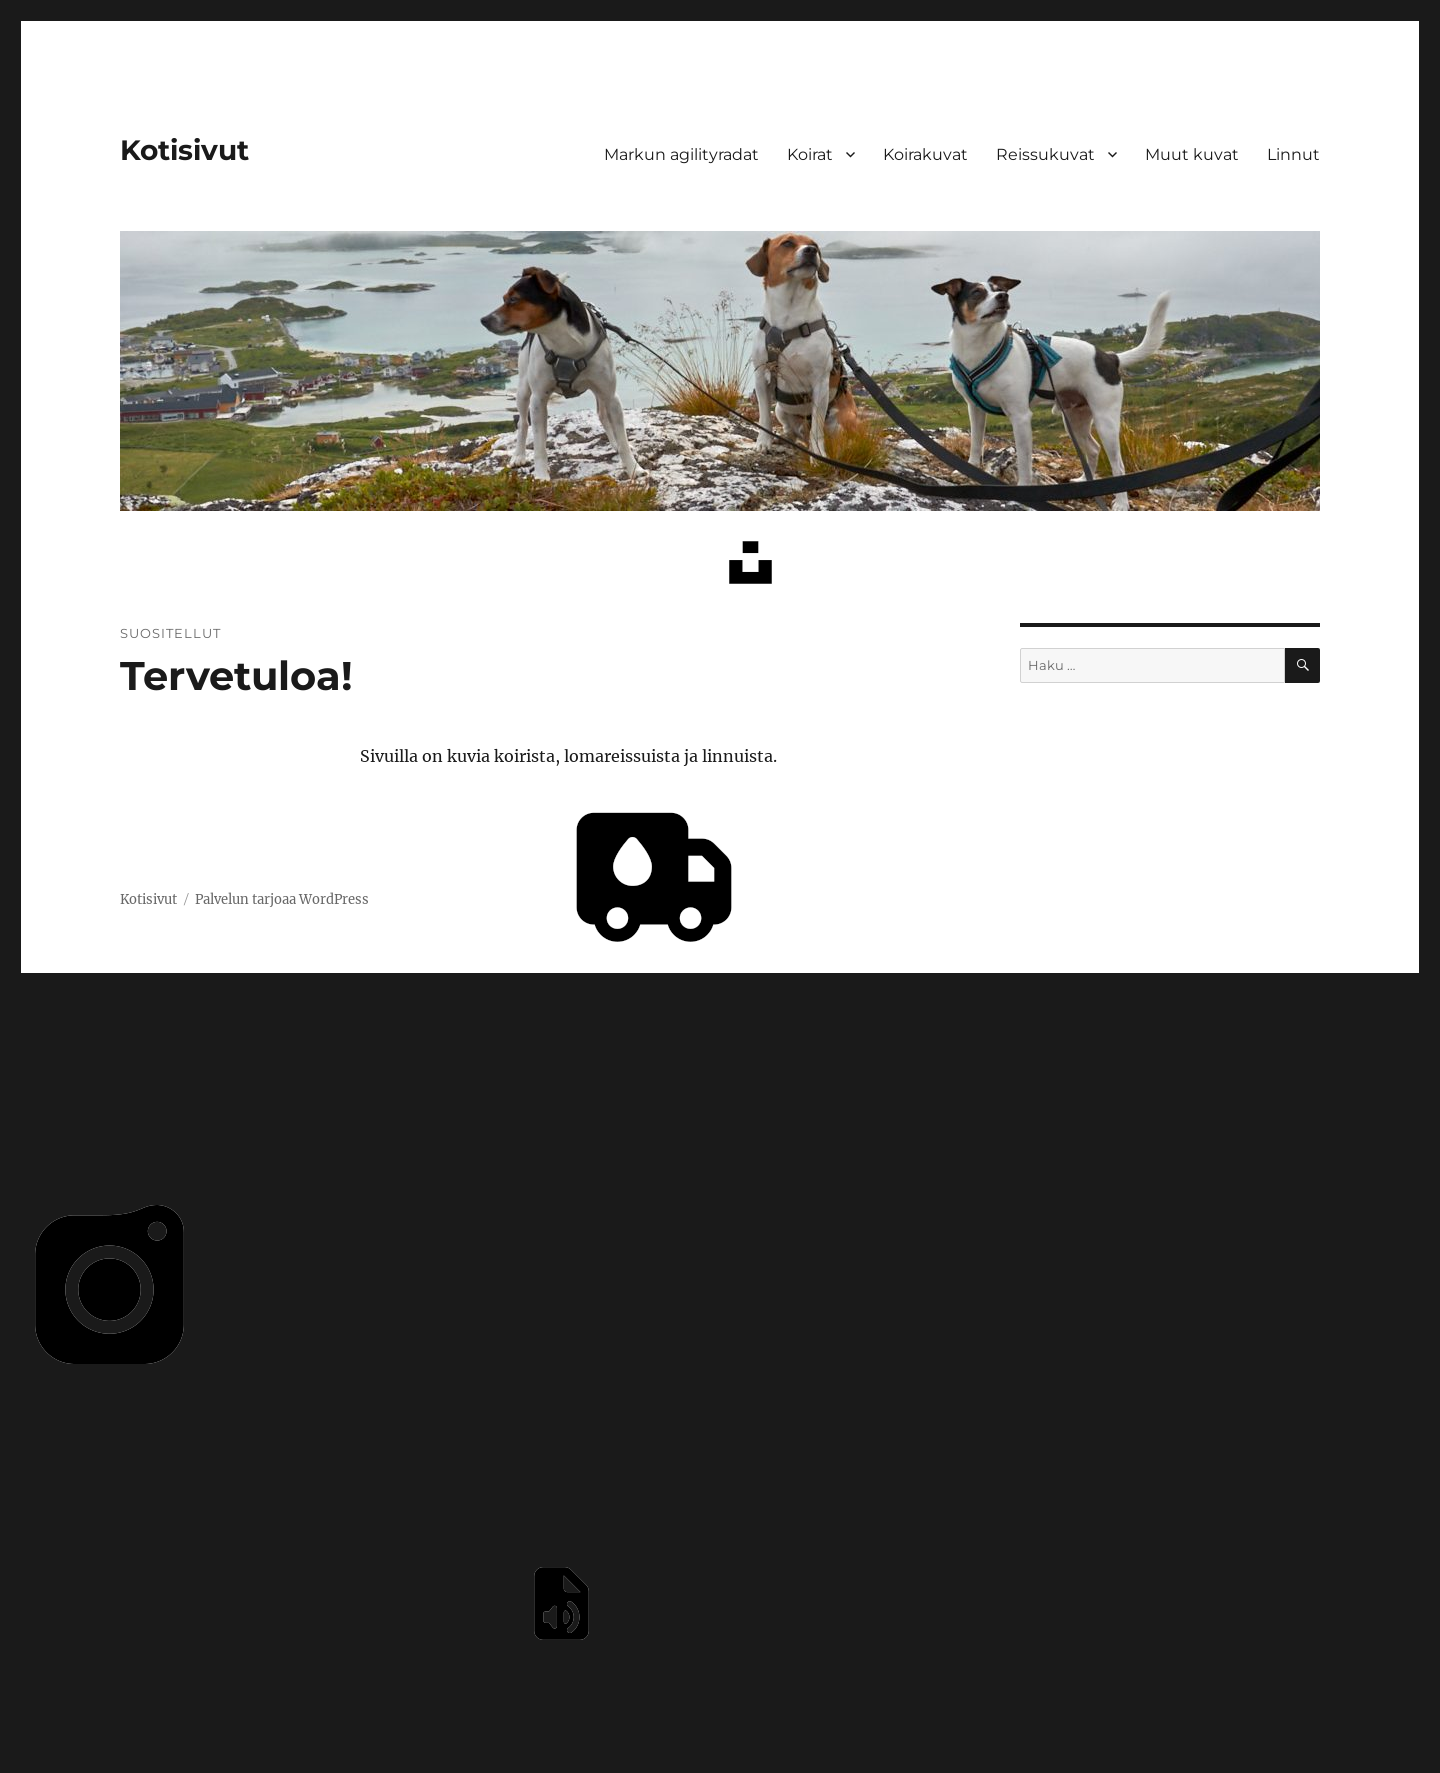 This screenshot has width=1440, height=1773. Describe the element at coordinates (750, 562) in the screenshot. I see `open Unsplash to browse stock photos` at that location.